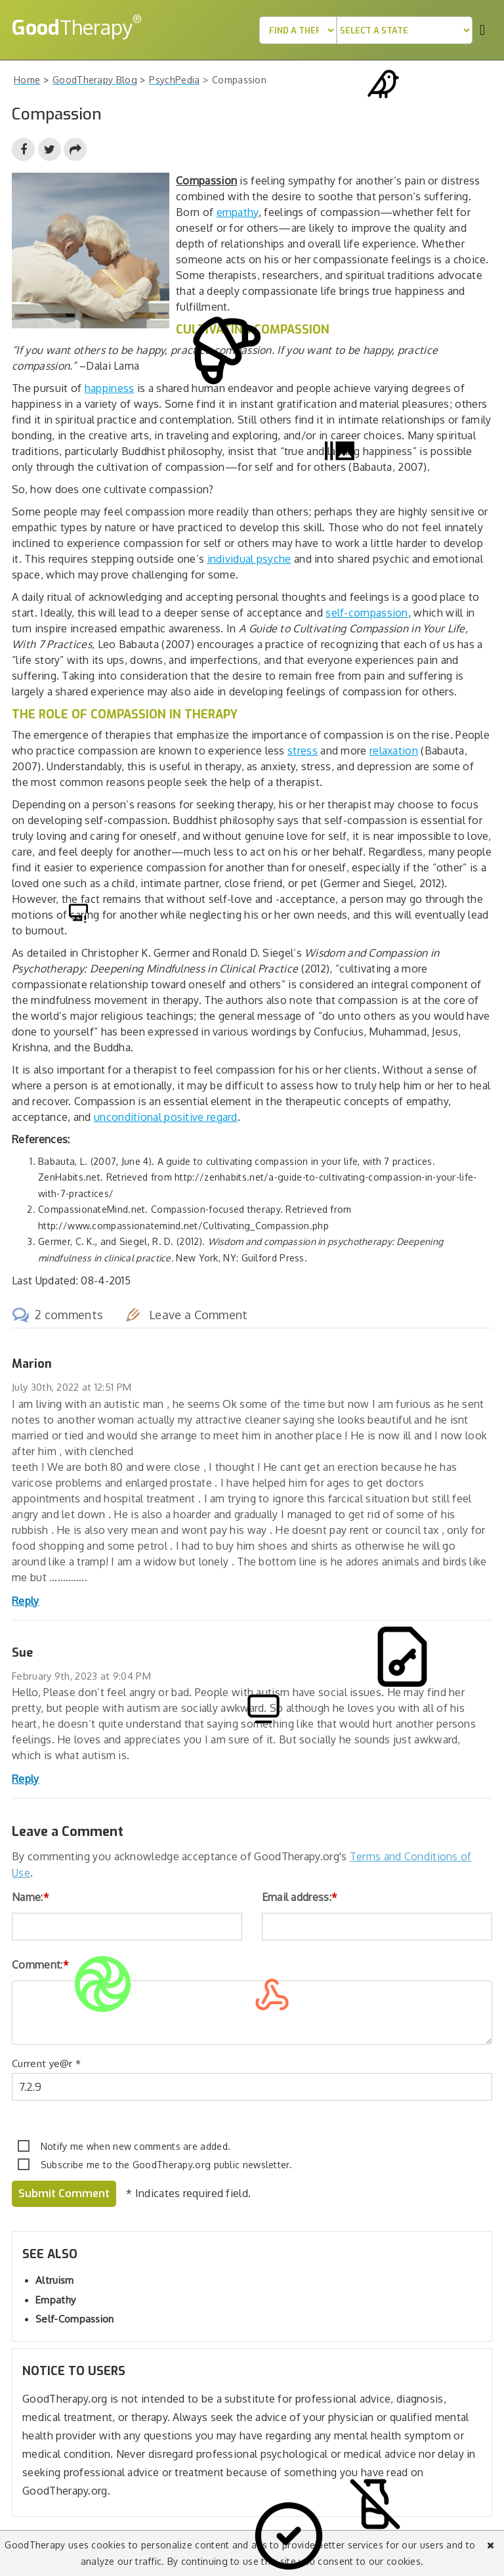  I want to click on indicates a desktop device error or warning, so click(78, 912).